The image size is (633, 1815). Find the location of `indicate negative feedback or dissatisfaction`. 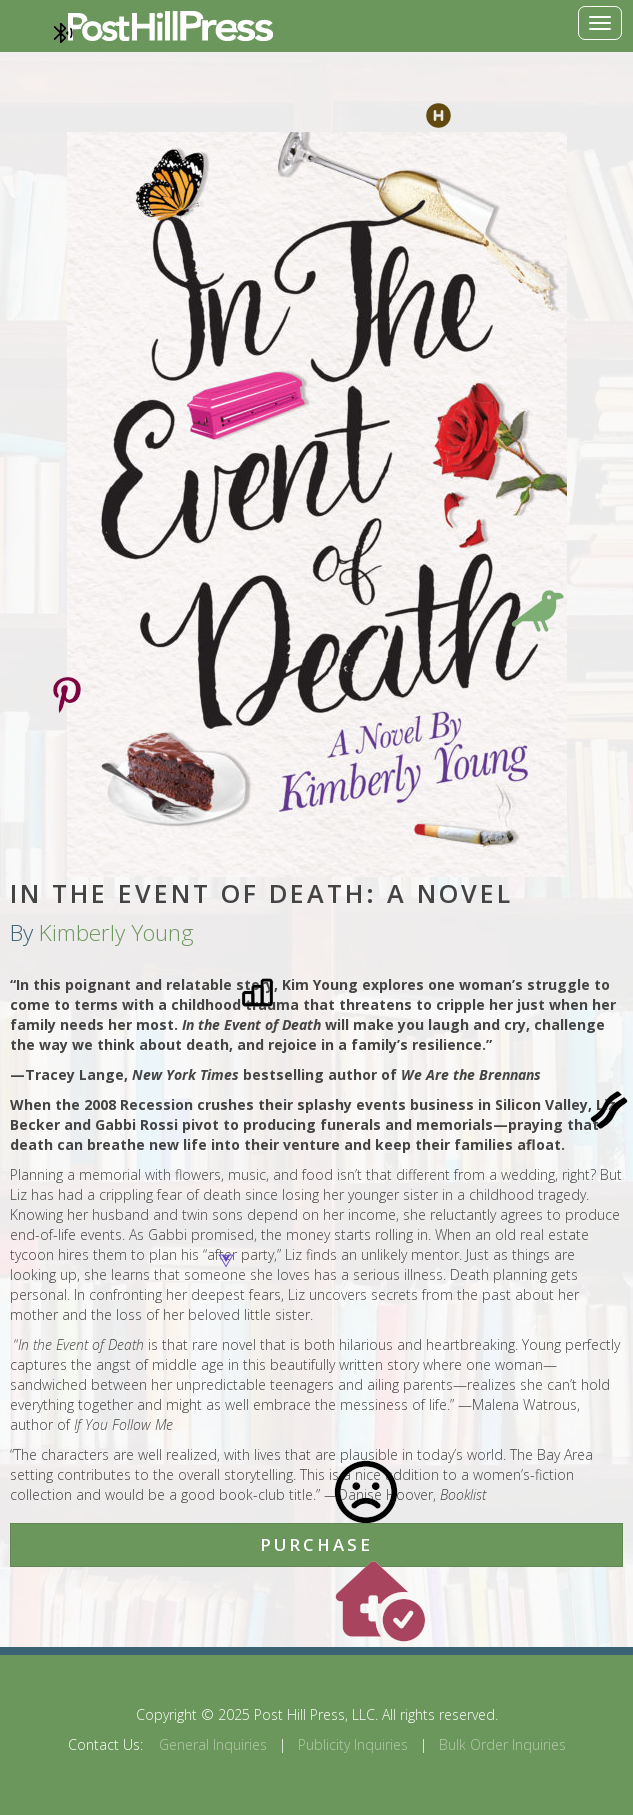

indicate negative feedback or dissatisfaction is located at coordinates (366, 1492).